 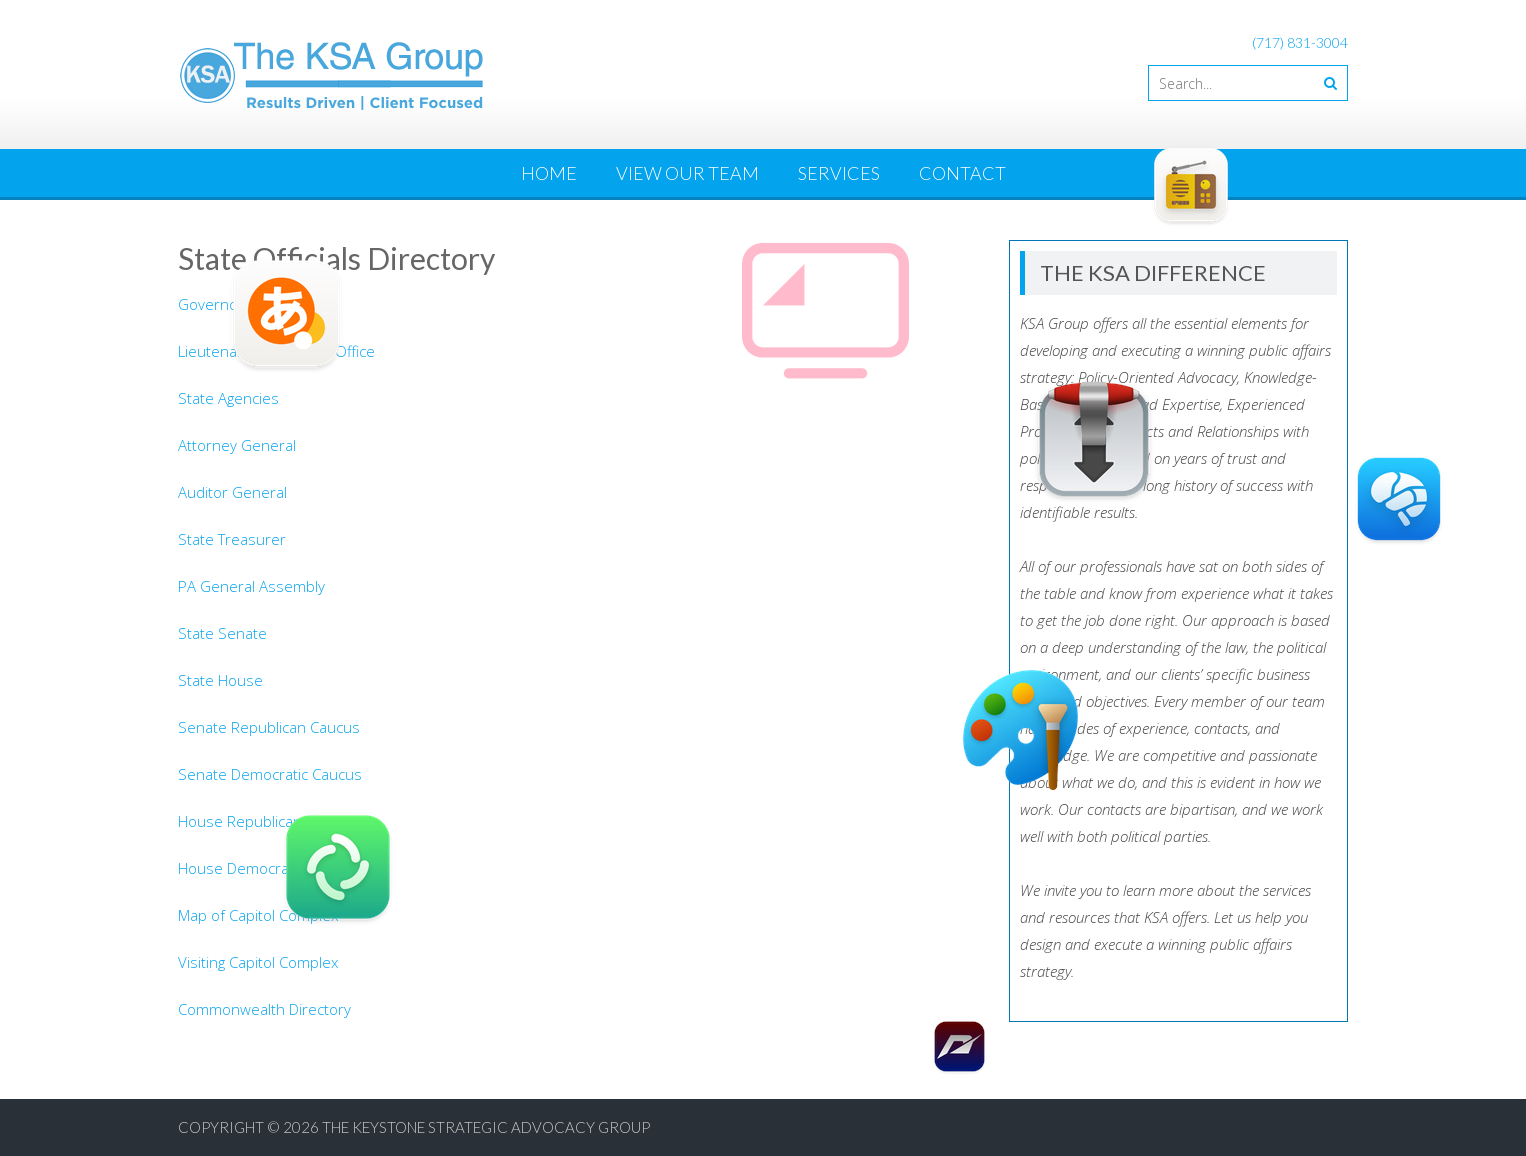 I want to click on open mozc japanese input method editor, so click(x=286, y=313).